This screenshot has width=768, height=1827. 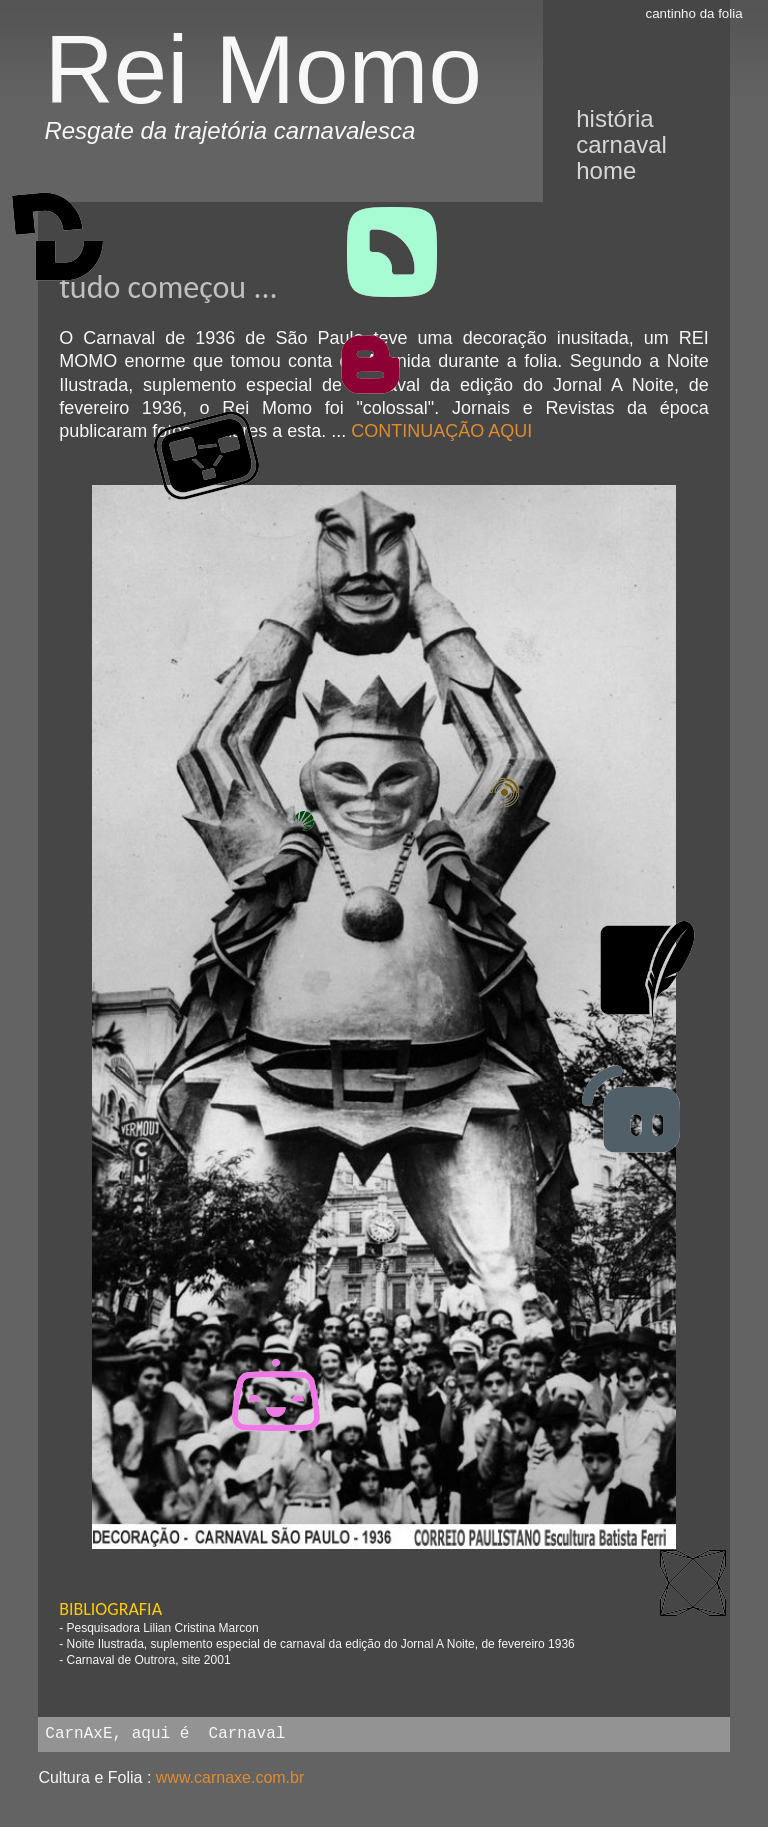 What do you see at coordinates (304, 821) in the screenshot?
I see `apache solr search platform logo` at bounding box center [304, 821].